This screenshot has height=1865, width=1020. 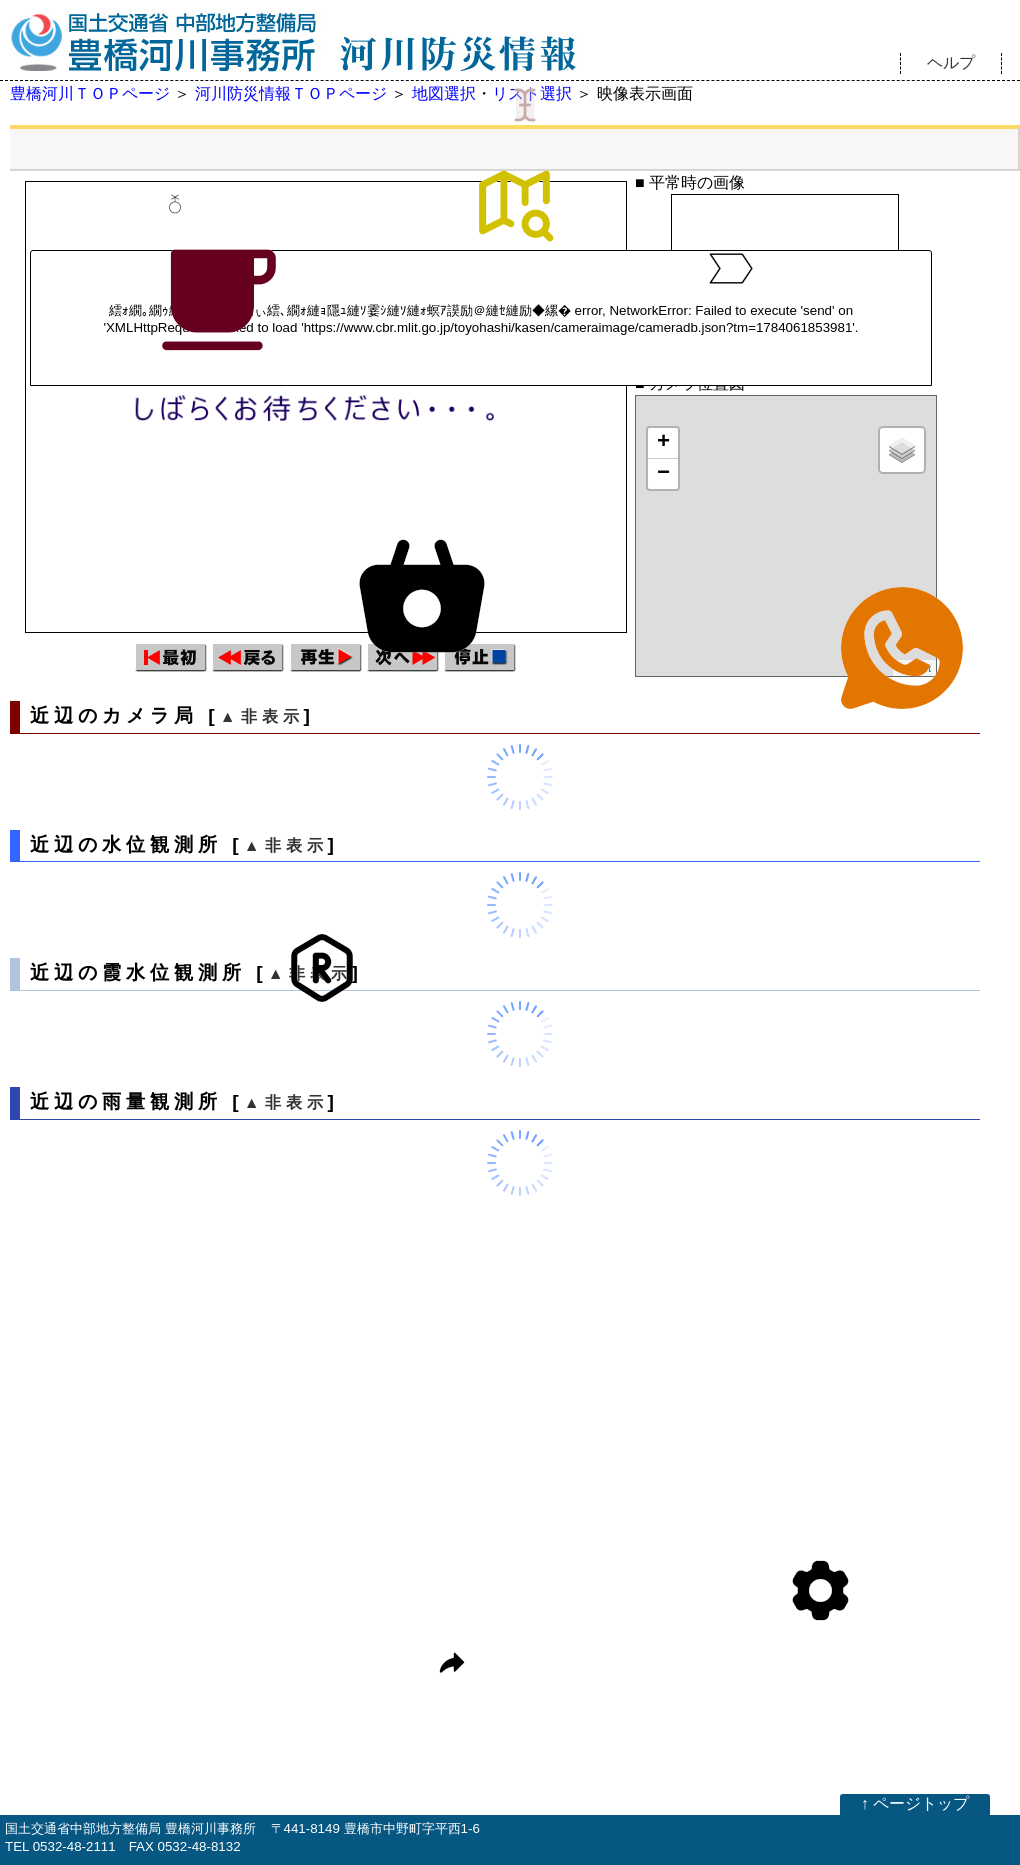 I want to click on select nonbinary gender identity, so click(x=175, y=204).